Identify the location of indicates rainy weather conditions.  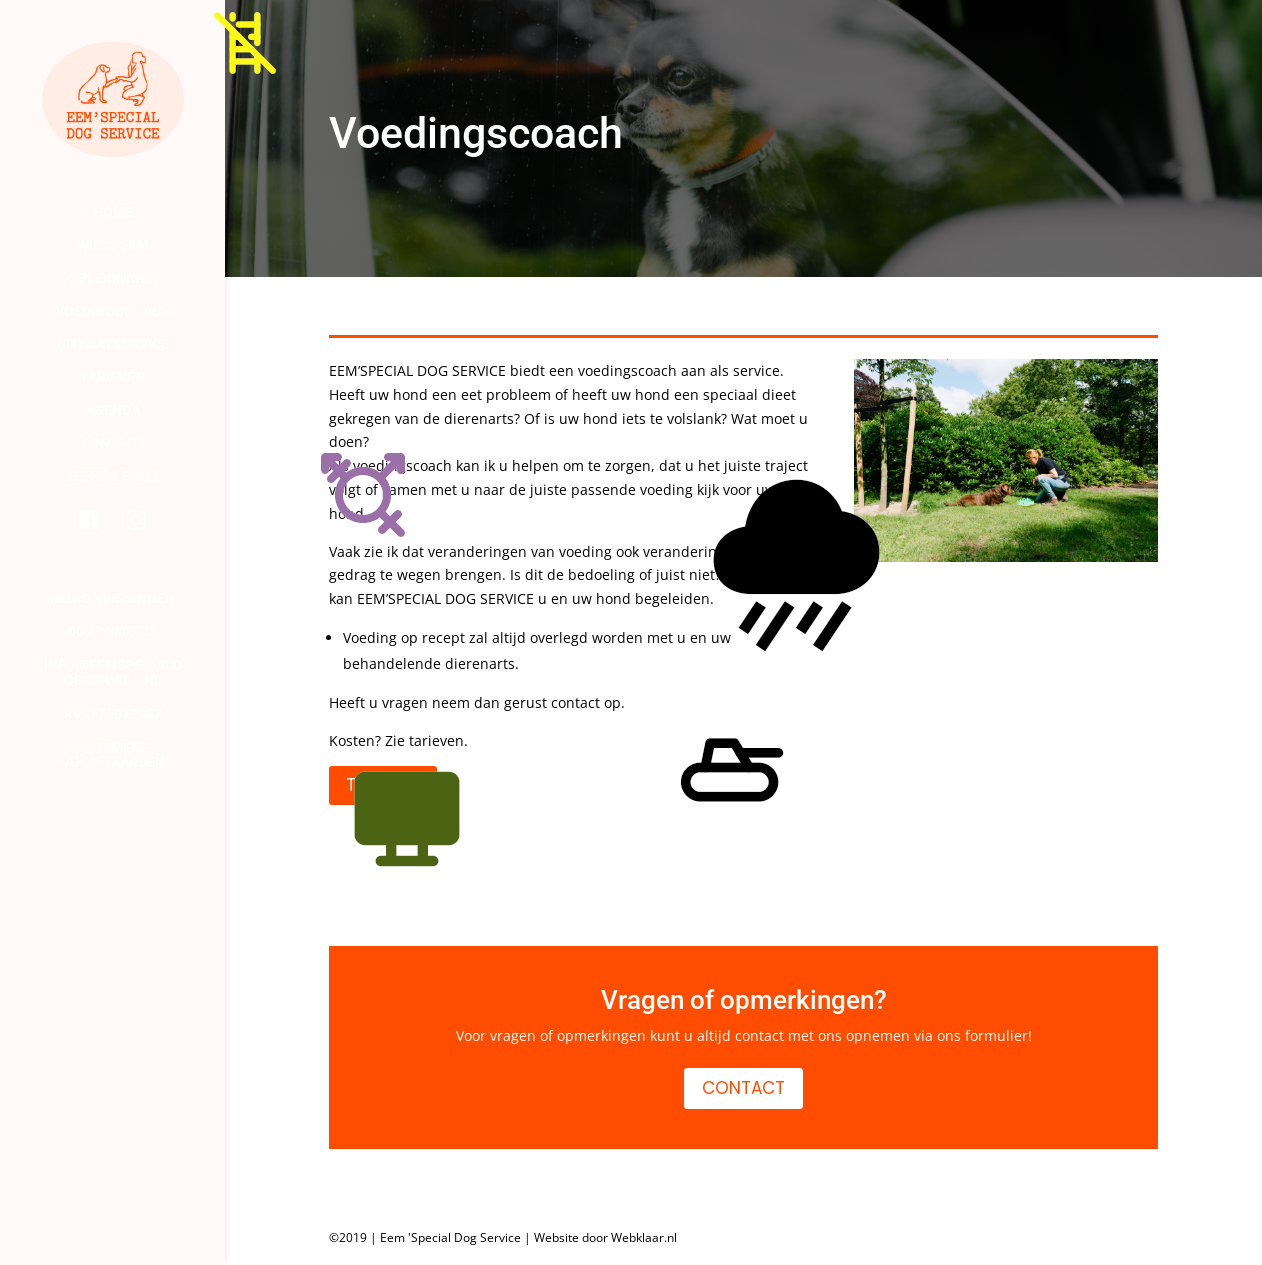
(796, 565).